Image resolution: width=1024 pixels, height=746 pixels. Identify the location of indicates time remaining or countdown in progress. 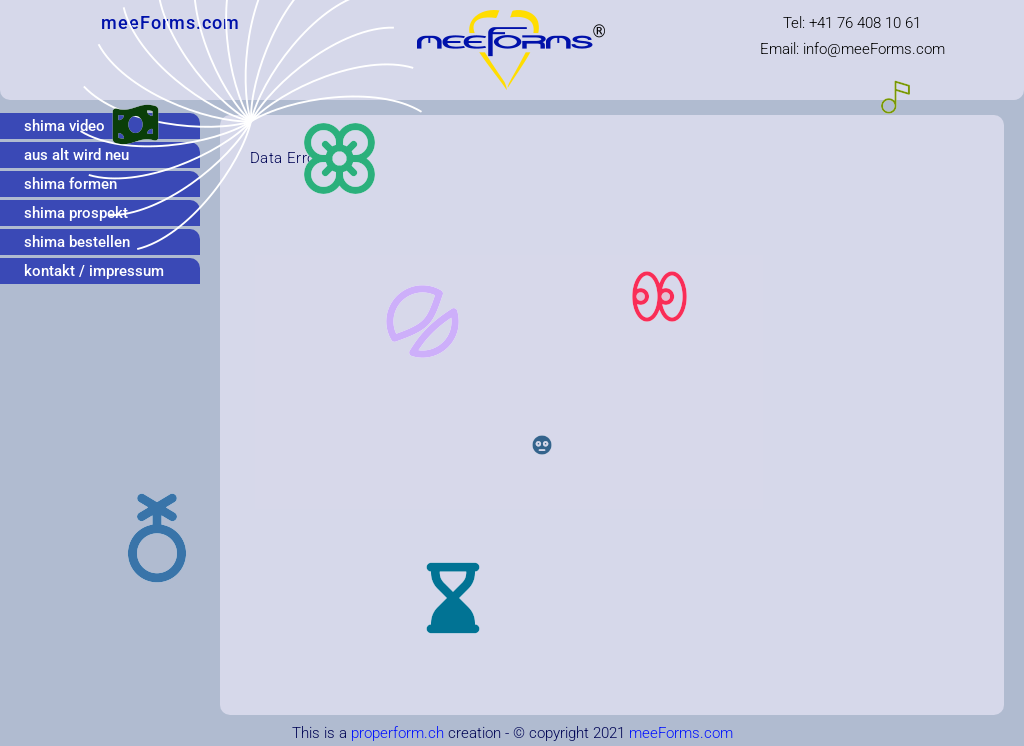
(453, 598).